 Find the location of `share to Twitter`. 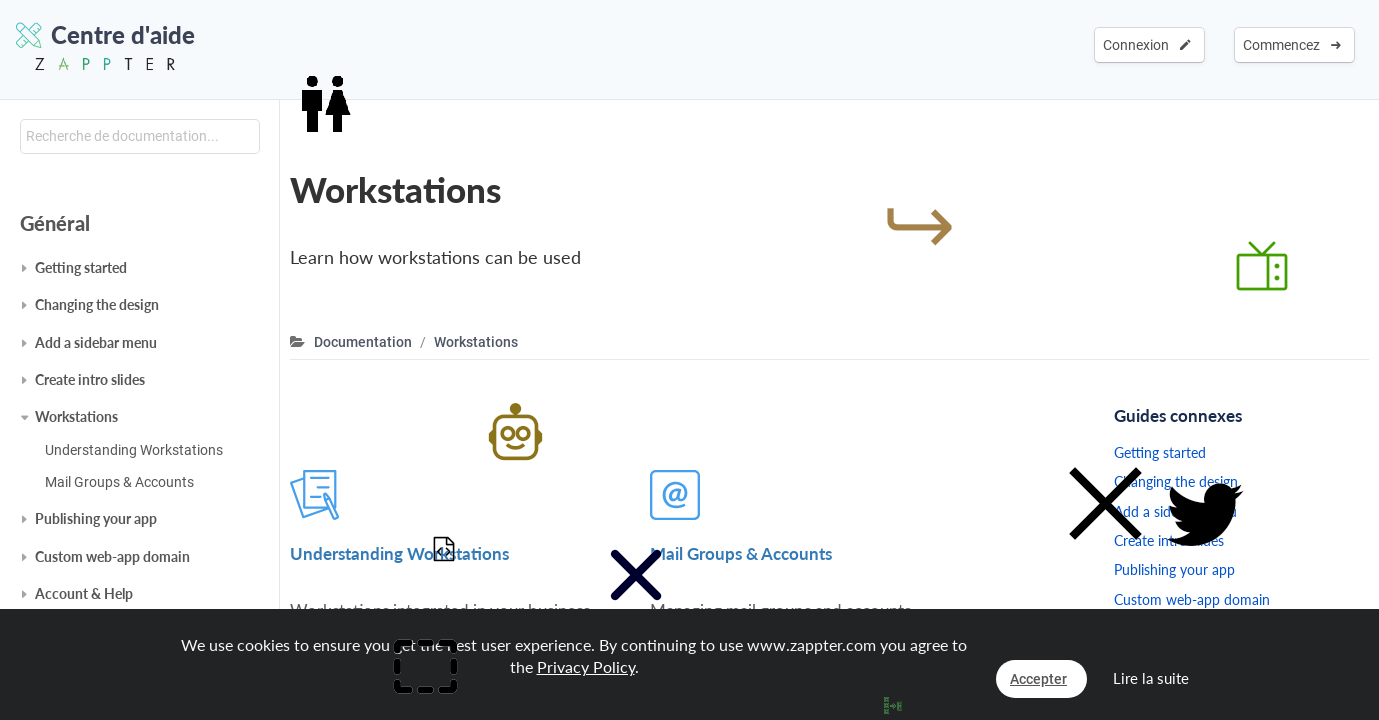

share to Twitter is located at coordinates (1205, 514).